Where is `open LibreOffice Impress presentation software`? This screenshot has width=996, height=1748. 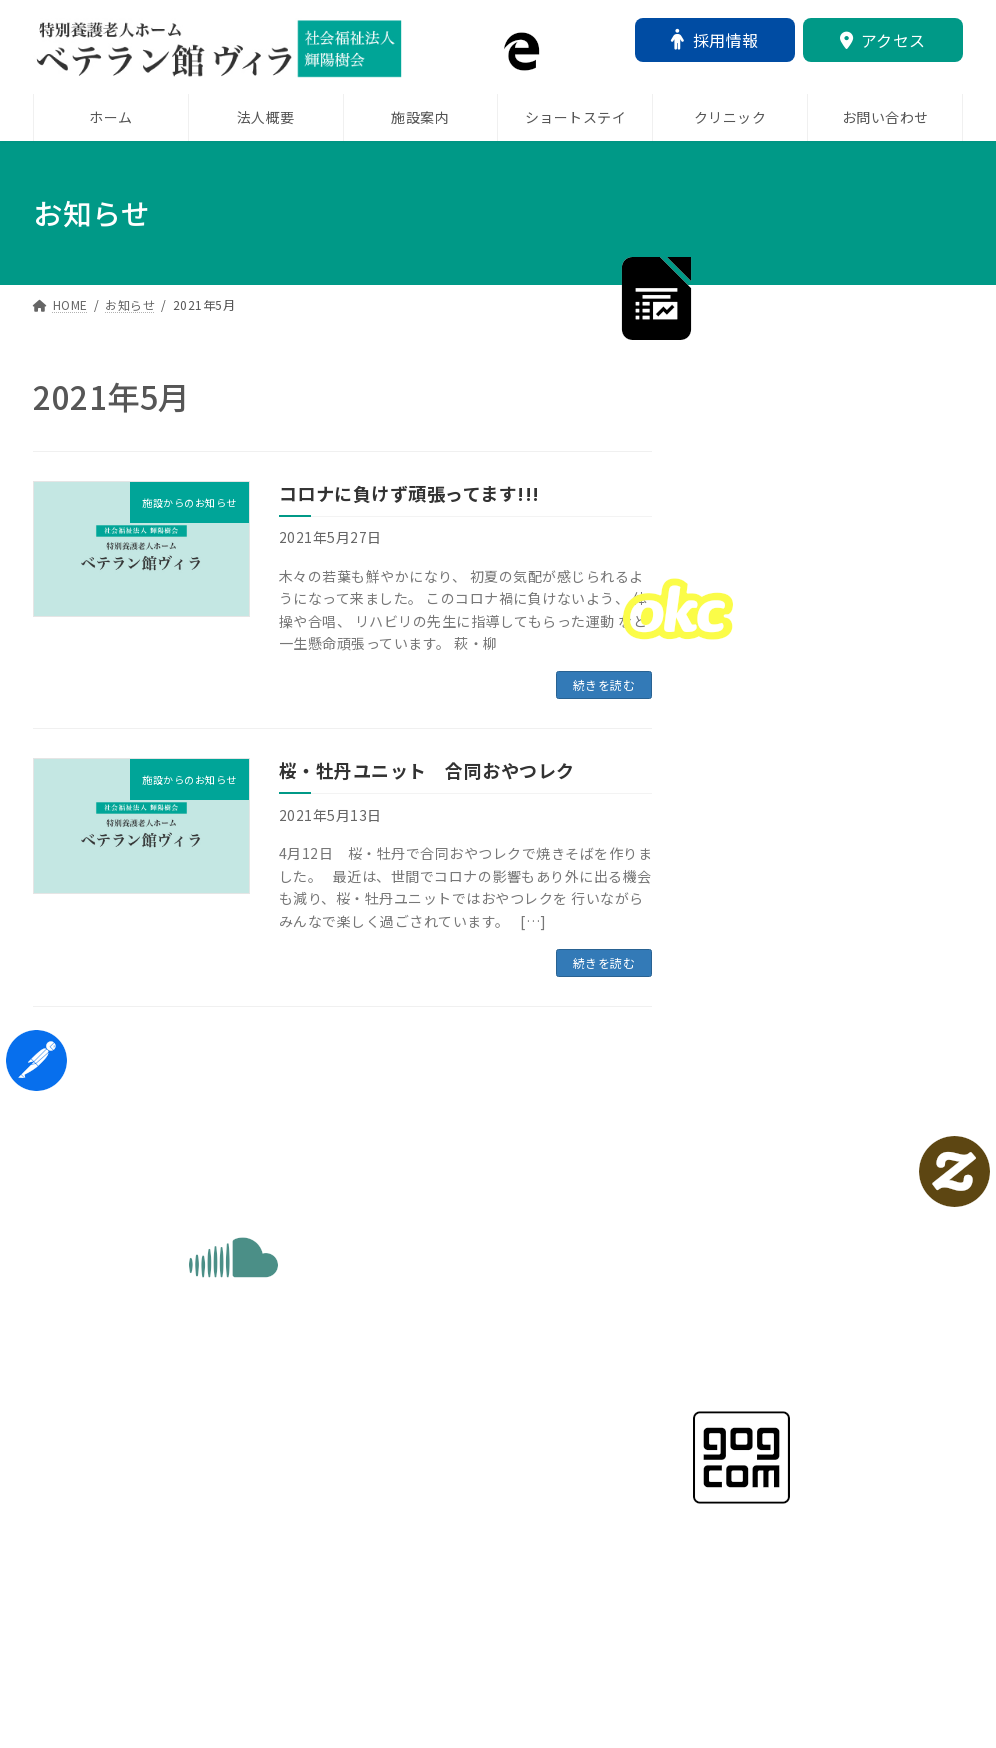
open LibreOffice Impress presentation software is located at coordinates (656, 298).